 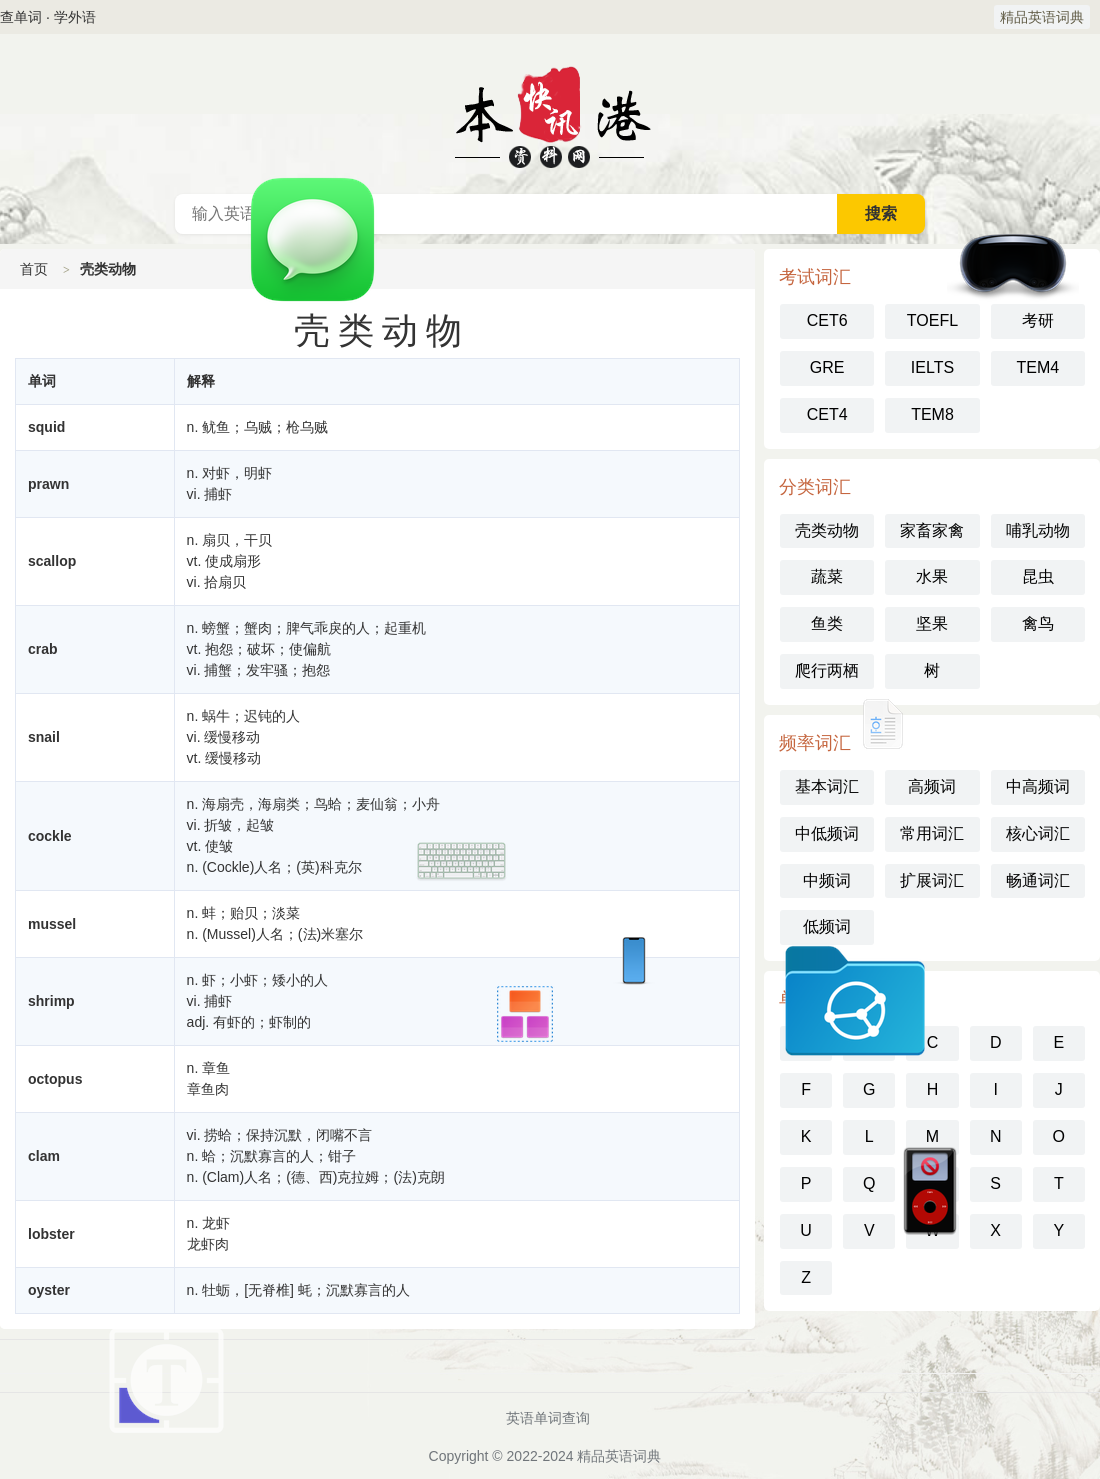 I want to click on iPhone XS Max device connected to your Mac, so click(x=634, y=961).